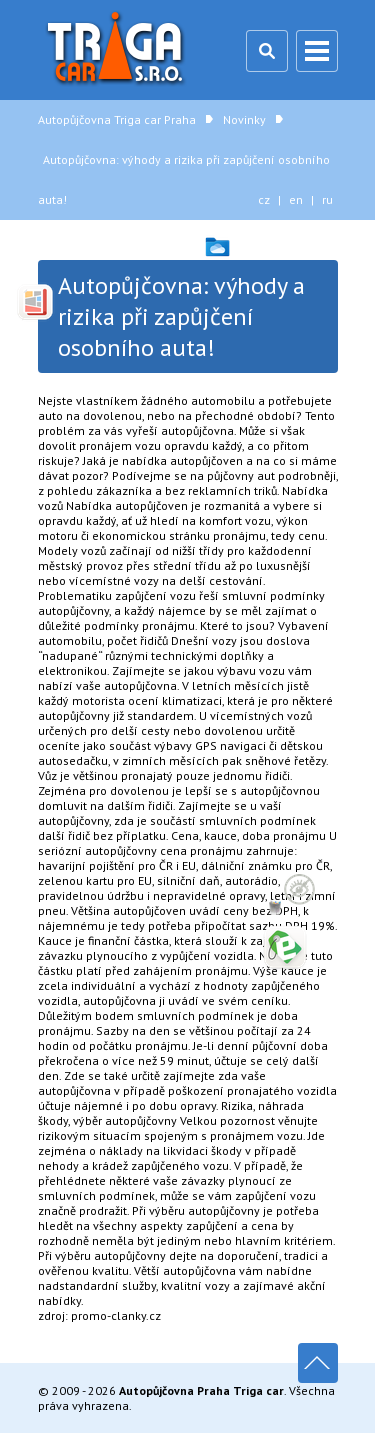 This screenshot has height=1433, width=375. What do you see at coordinates (35, 302) in the screenshot?
I see `open komikku manga reader app` at bounding box center [35, 302].